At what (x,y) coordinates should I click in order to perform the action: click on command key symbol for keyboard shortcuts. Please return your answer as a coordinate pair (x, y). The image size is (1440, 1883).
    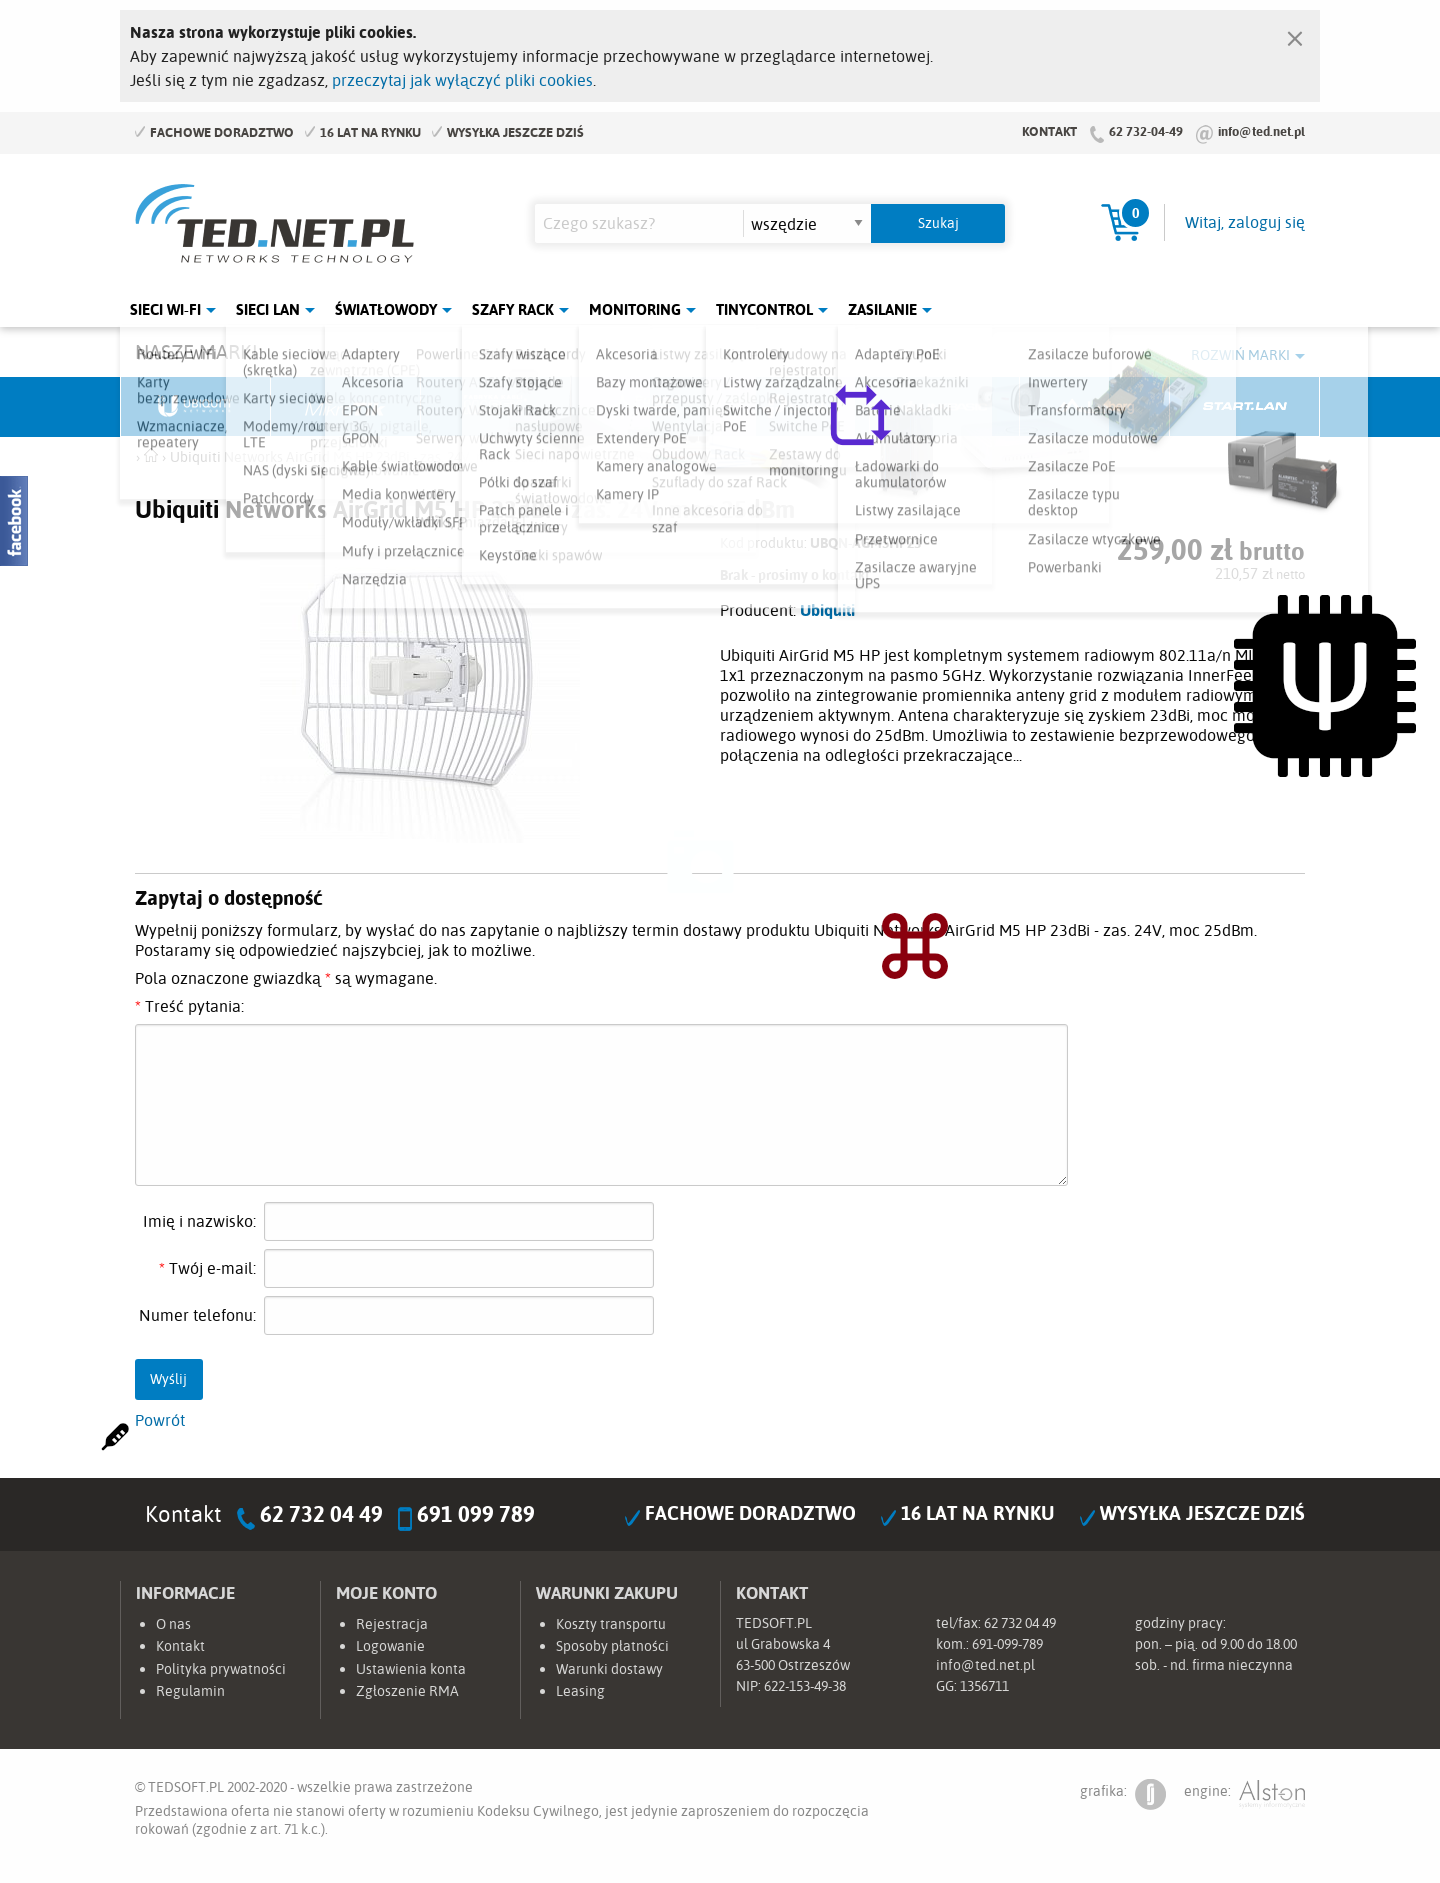
    Looking at the image, I should click on (915, 946).